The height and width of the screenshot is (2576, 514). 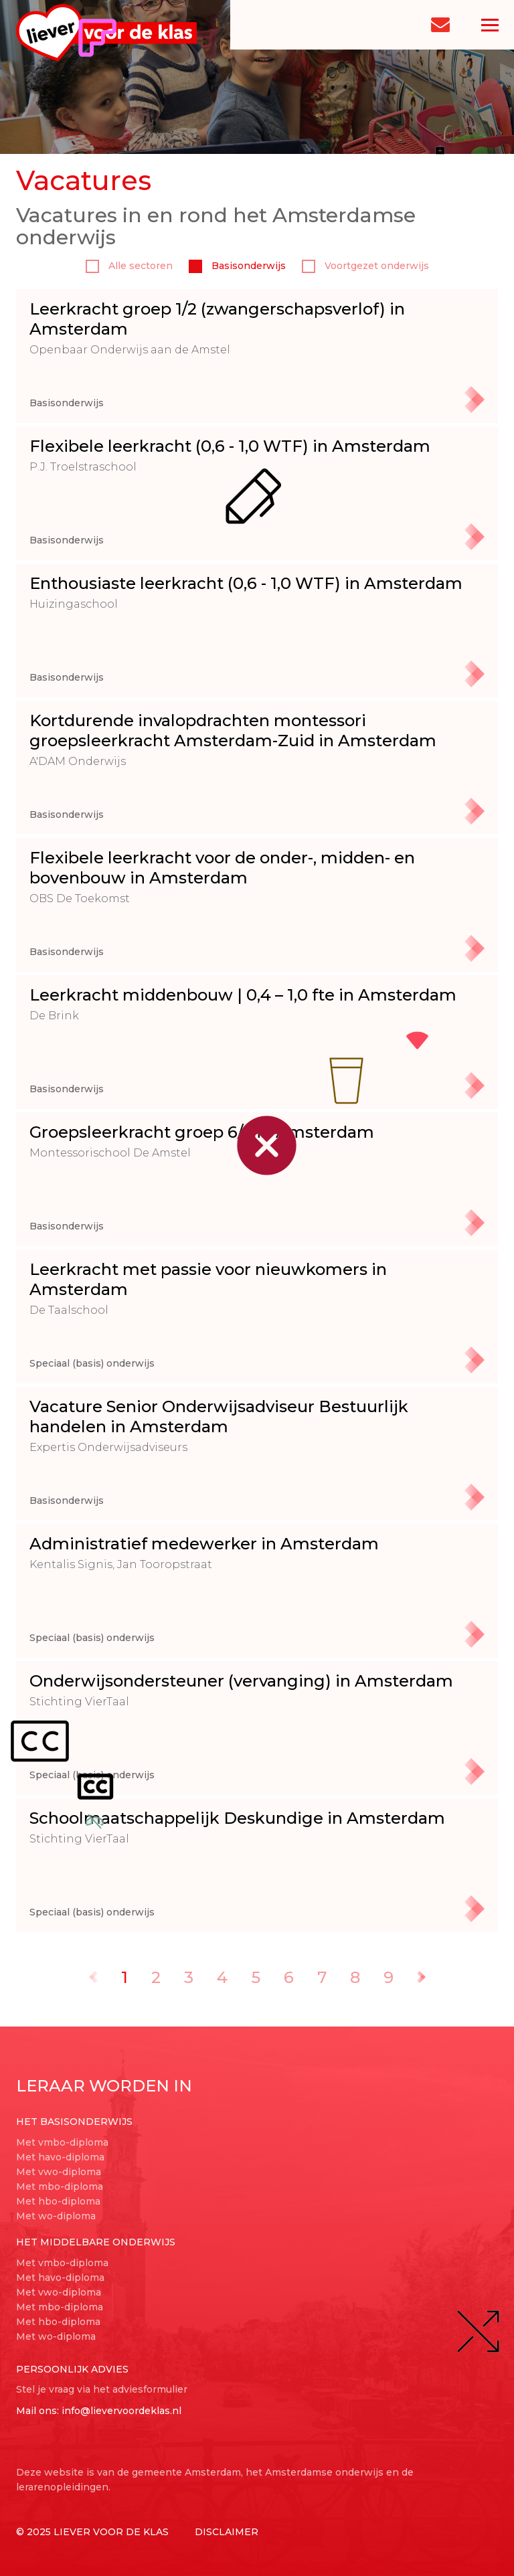 What do you see at coordinates (478, 2331) in the screenshot?
I see `shuffle or randomize playback order` at bounding box center [478, 2331].